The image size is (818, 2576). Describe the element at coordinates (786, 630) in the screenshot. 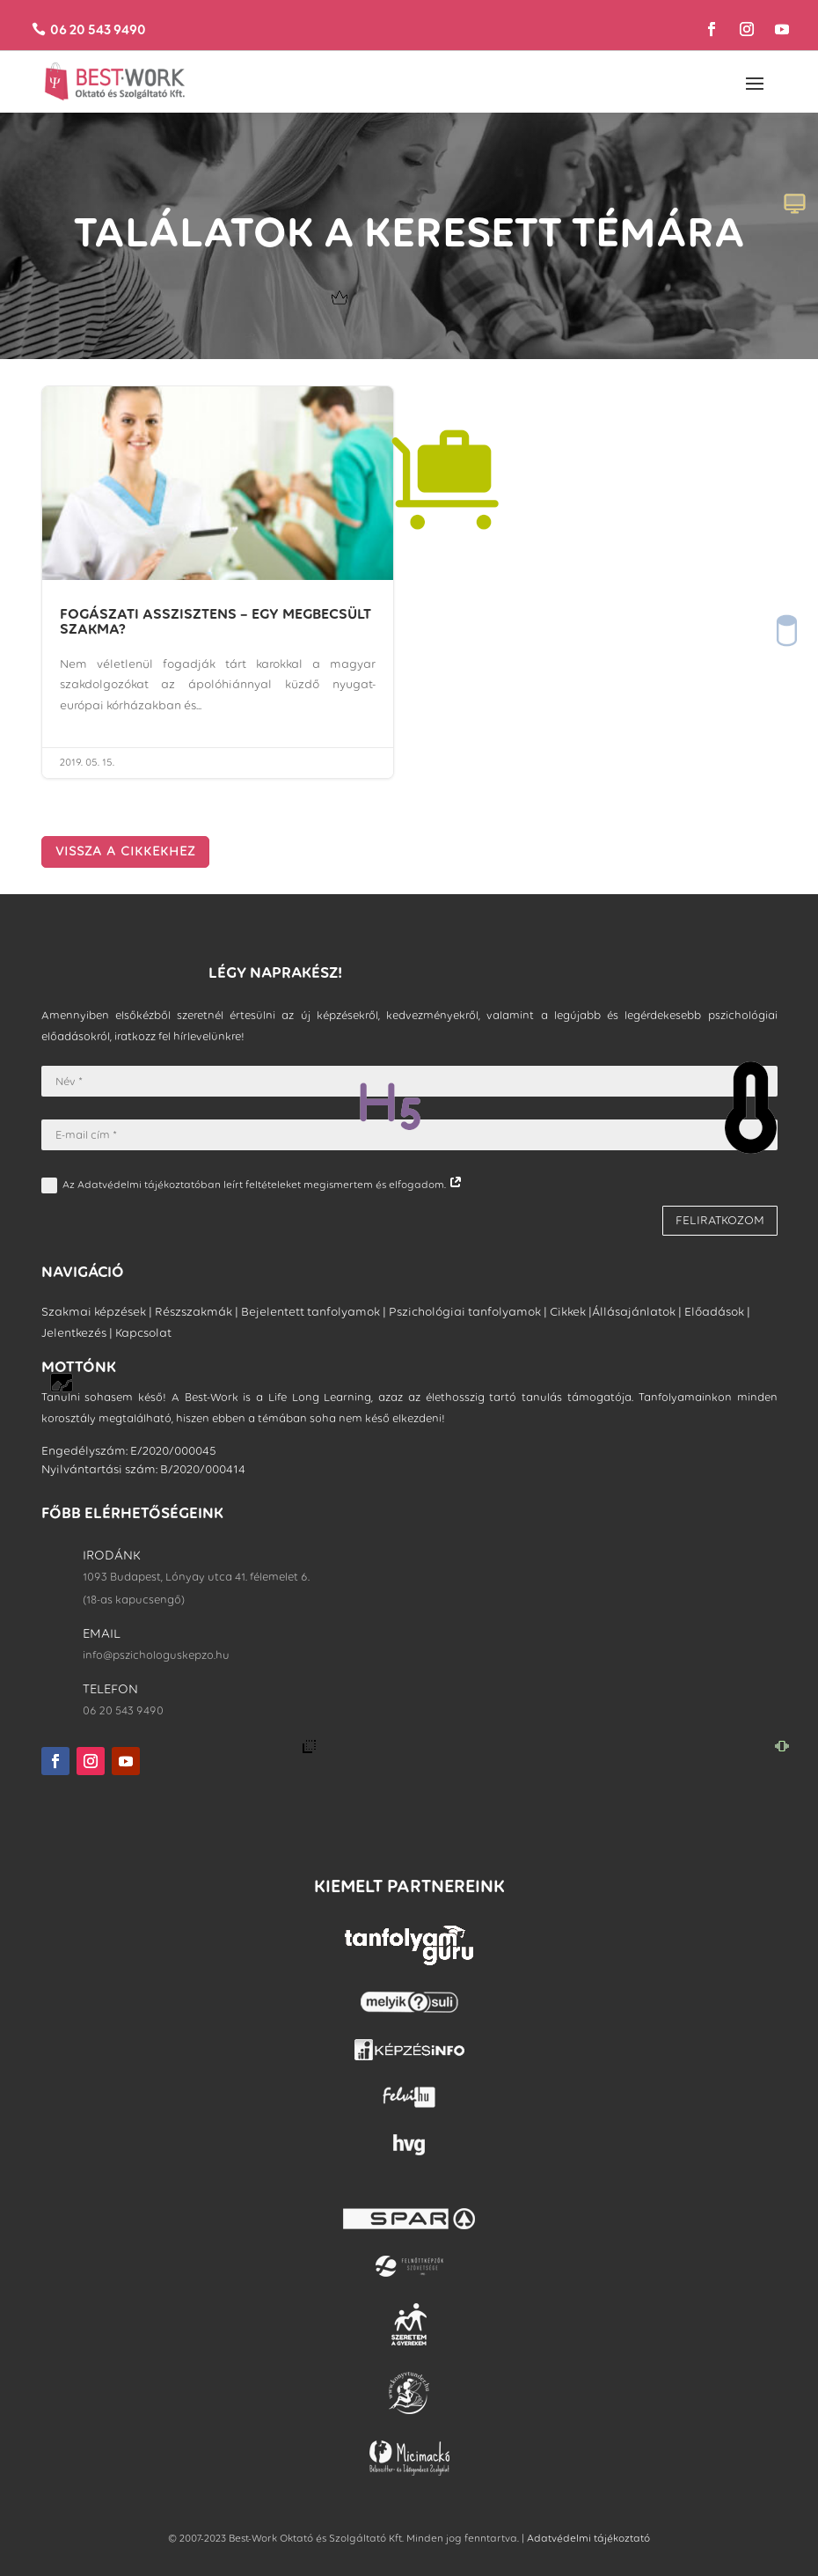

I see `represents a database or data storage` at that location.